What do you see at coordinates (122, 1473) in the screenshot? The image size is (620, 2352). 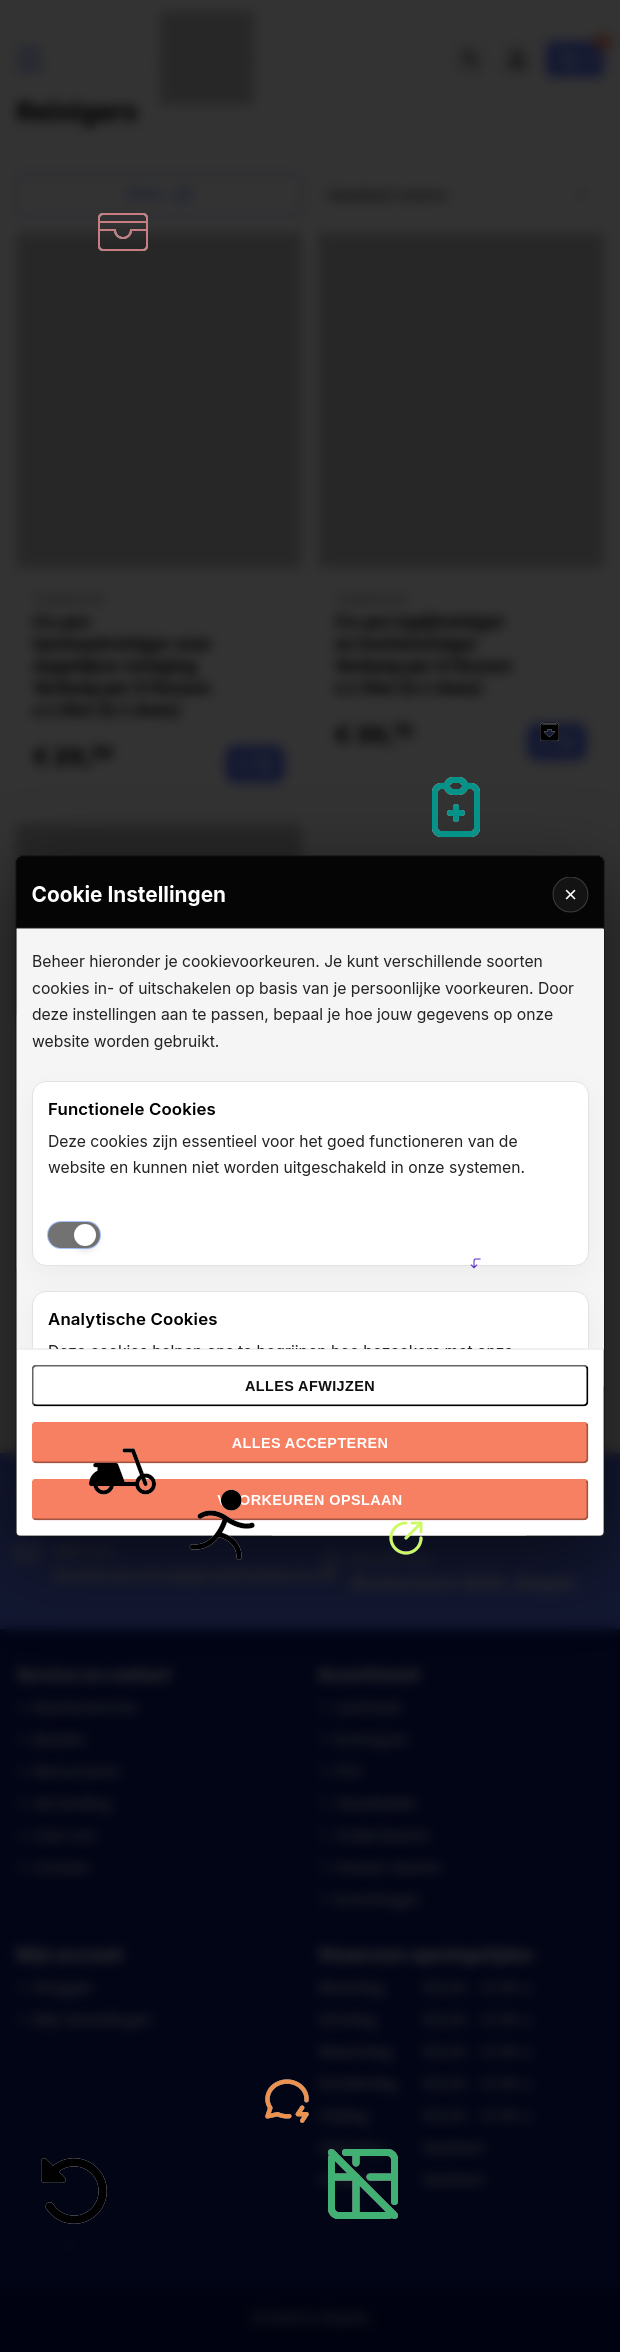 I see `select moped or scooter delivery` at bounding box center [122, 1473].